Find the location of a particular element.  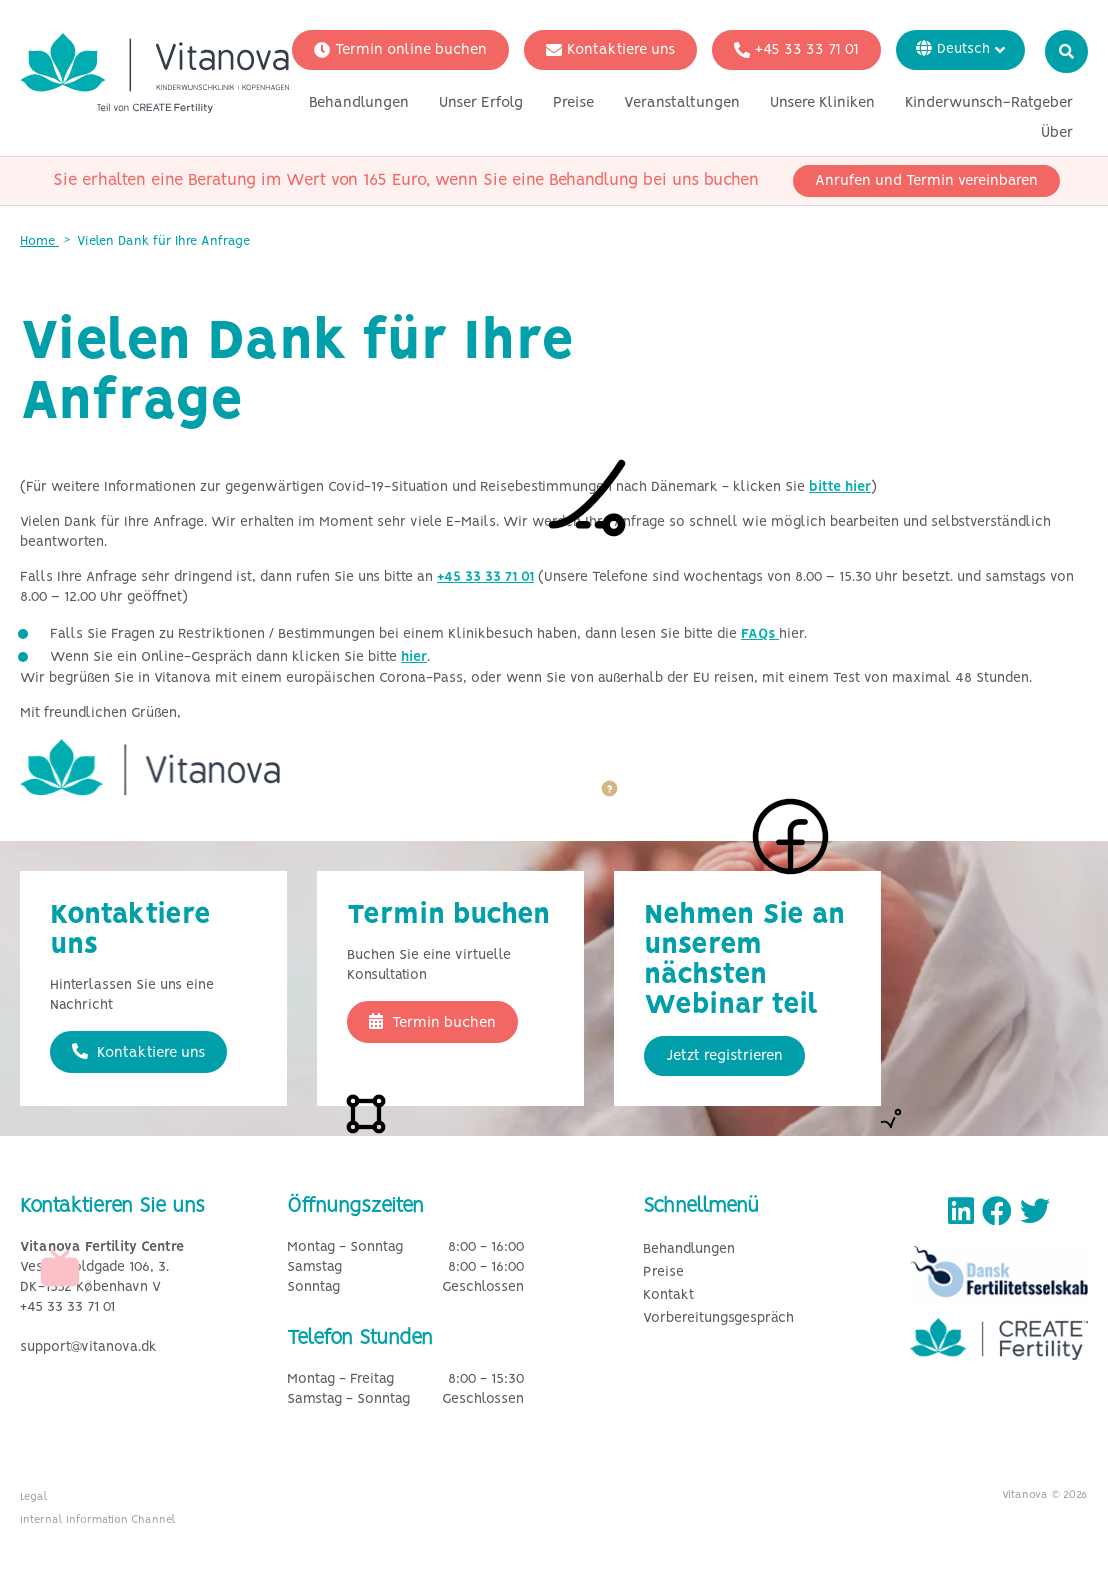

link to Facebook profile or page is located at coordinates (790, 836).